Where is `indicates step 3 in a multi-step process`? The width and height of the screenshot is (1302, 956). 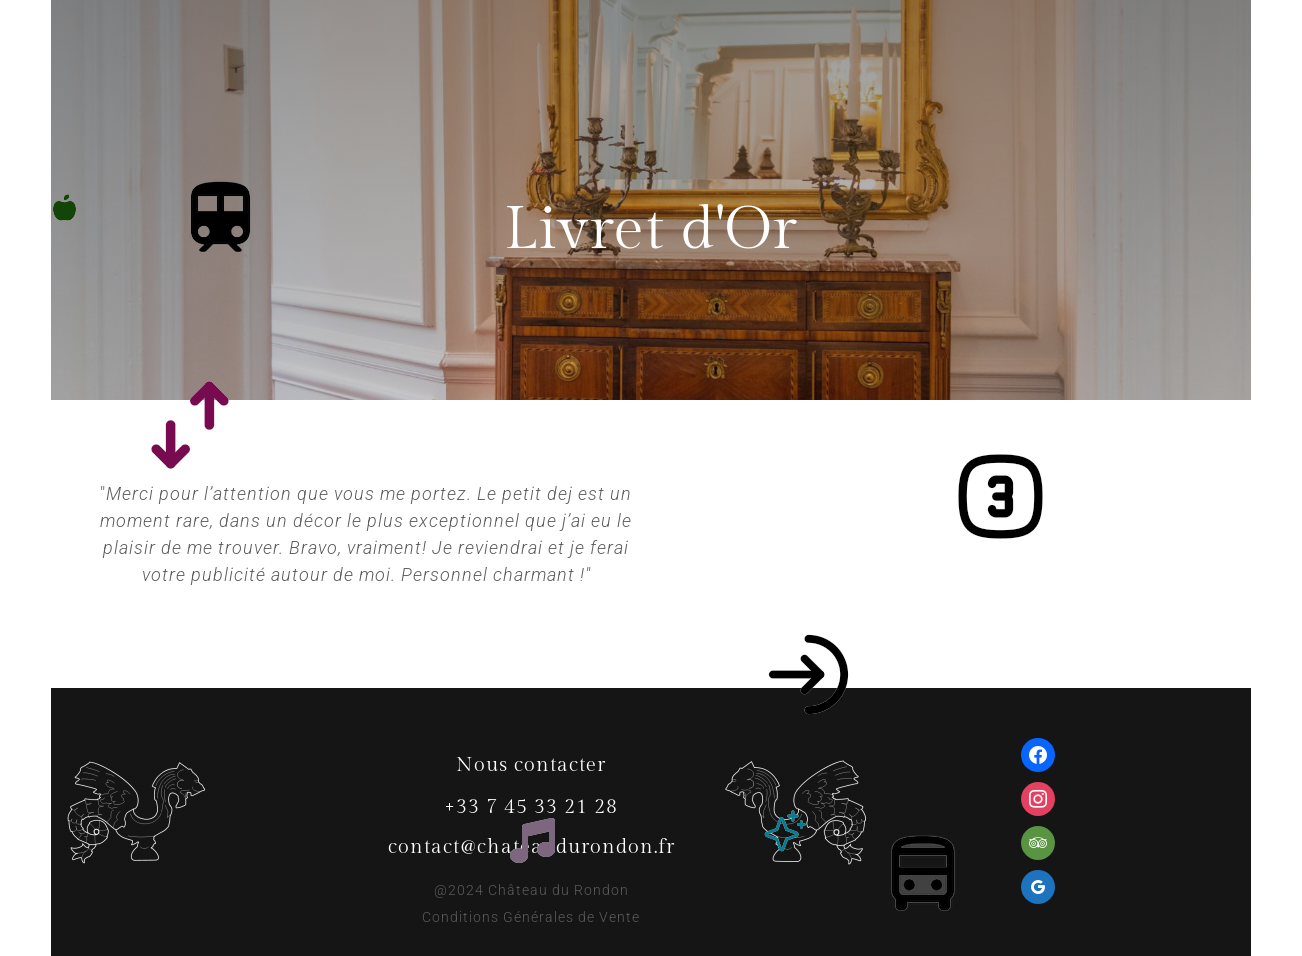 indicates step 3 in a multi-step process is located at coordinates (1000, 496).